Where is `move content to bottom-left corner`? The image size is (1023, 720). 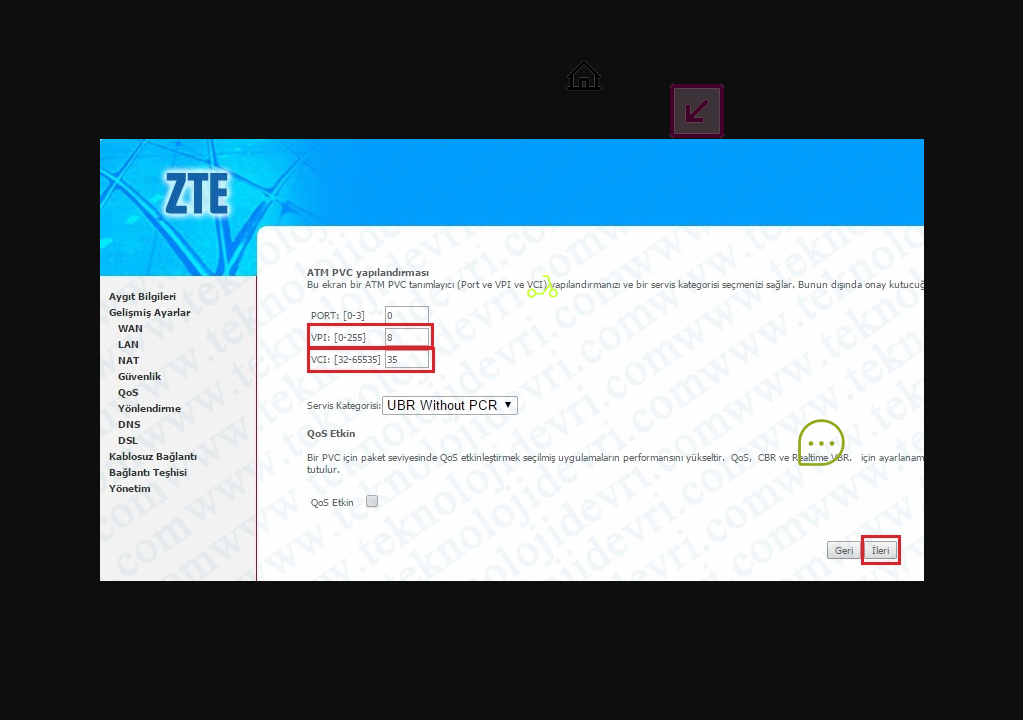 move content to bottom-left corner is located at coordinates (697, 111).